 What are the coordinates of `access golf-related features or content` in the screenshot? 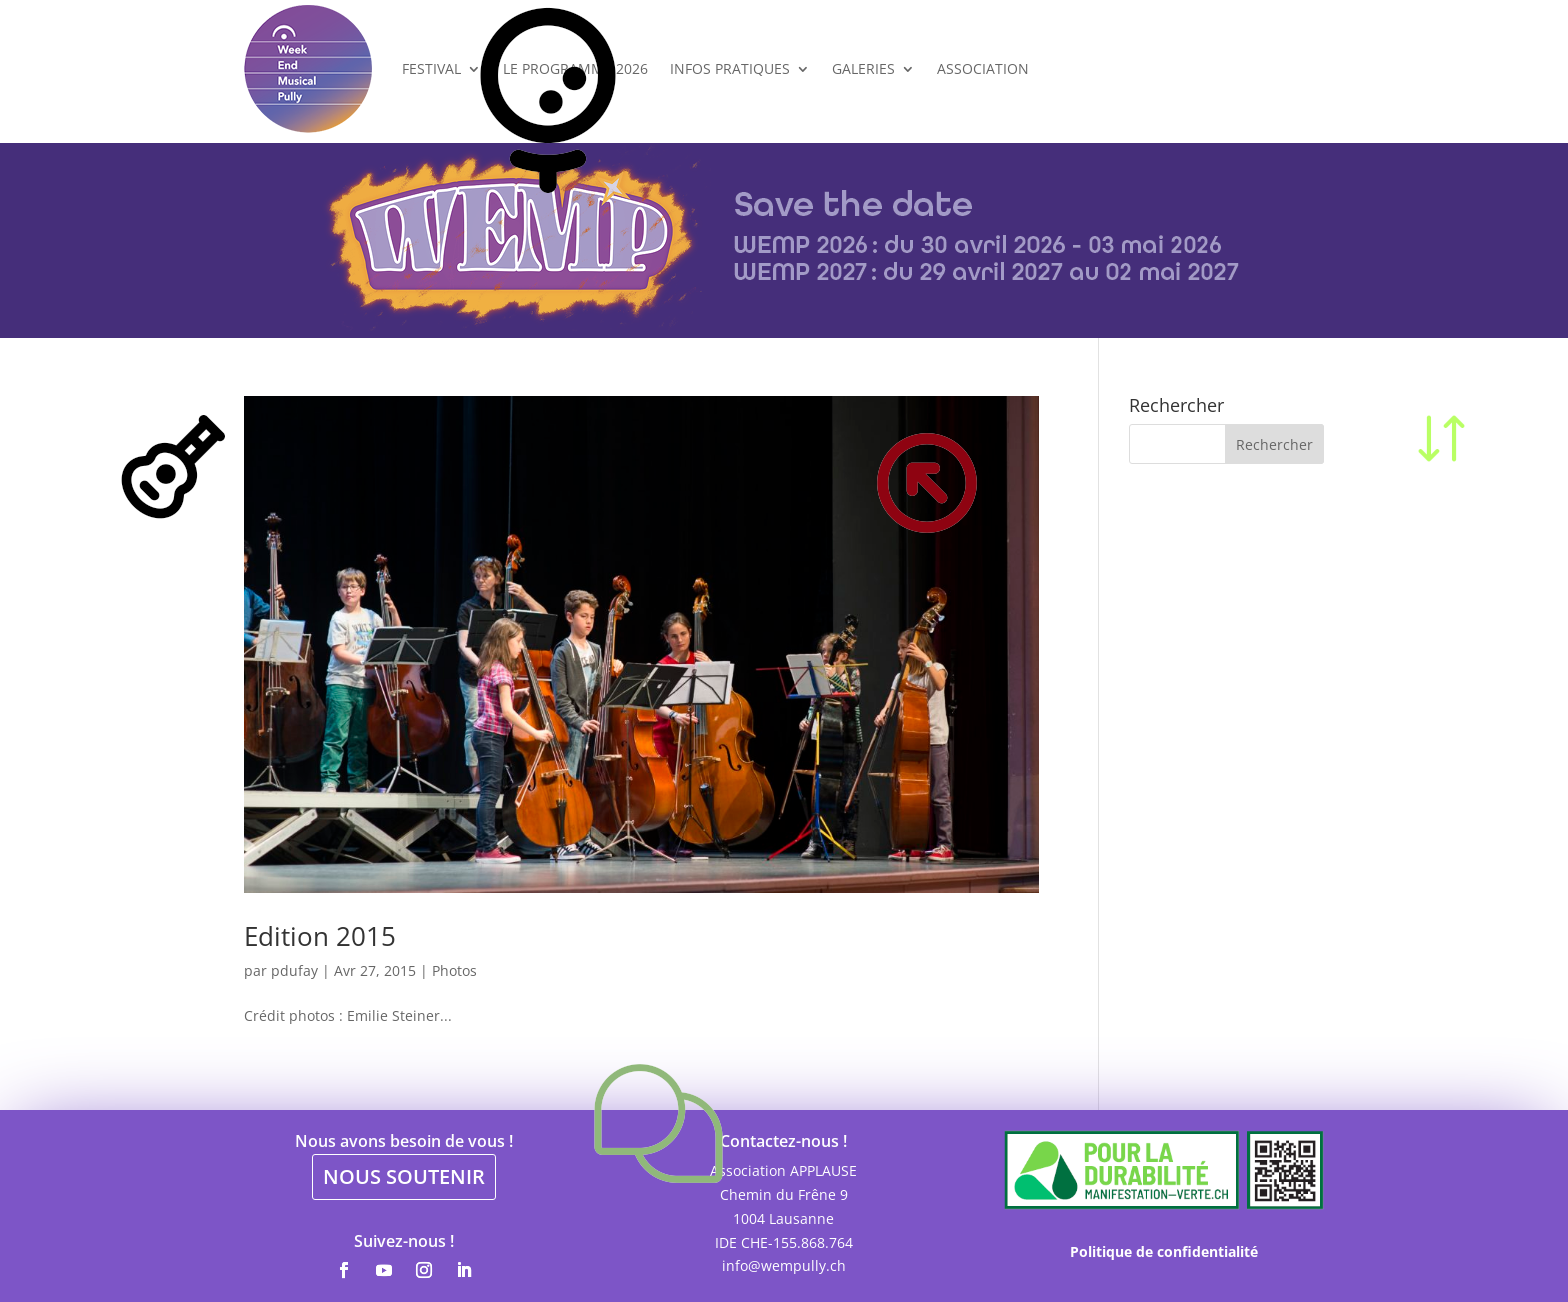 It's located at (548, 99).